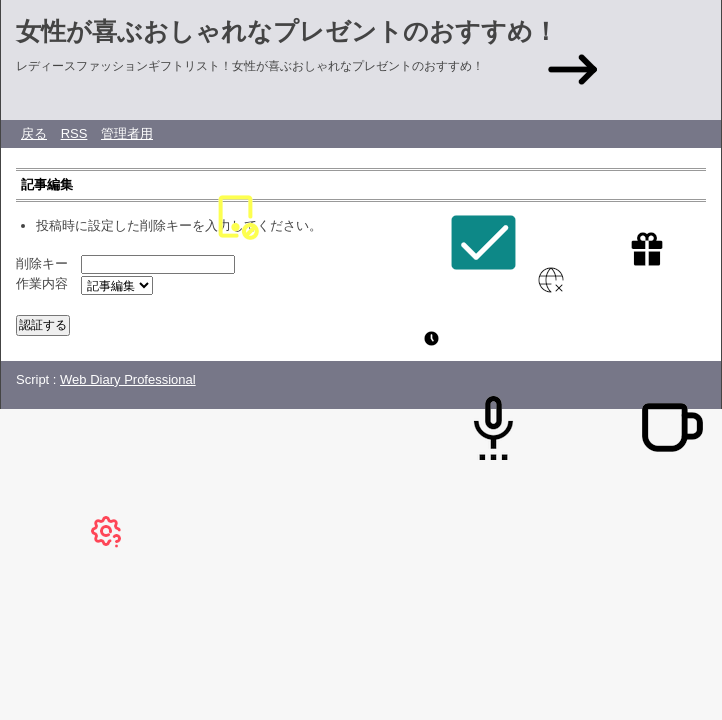 This screenshot has height=720, width=722. Describe the element at coordinates (647, 249) in the screenshot. I see `access gifts or rewards` at that location.